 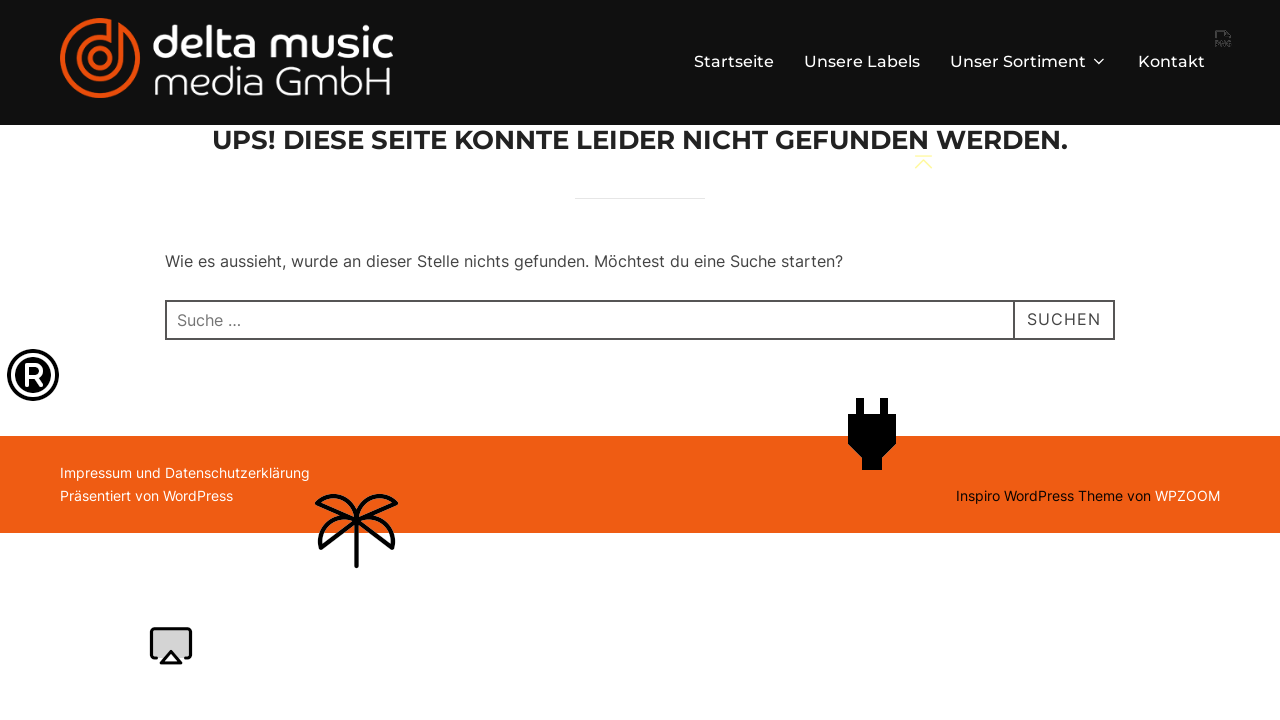 What do you see at coordinates (33, 375) in the screenshot?
I see `indicates registered trademark status` at bounding box center [33, 375].